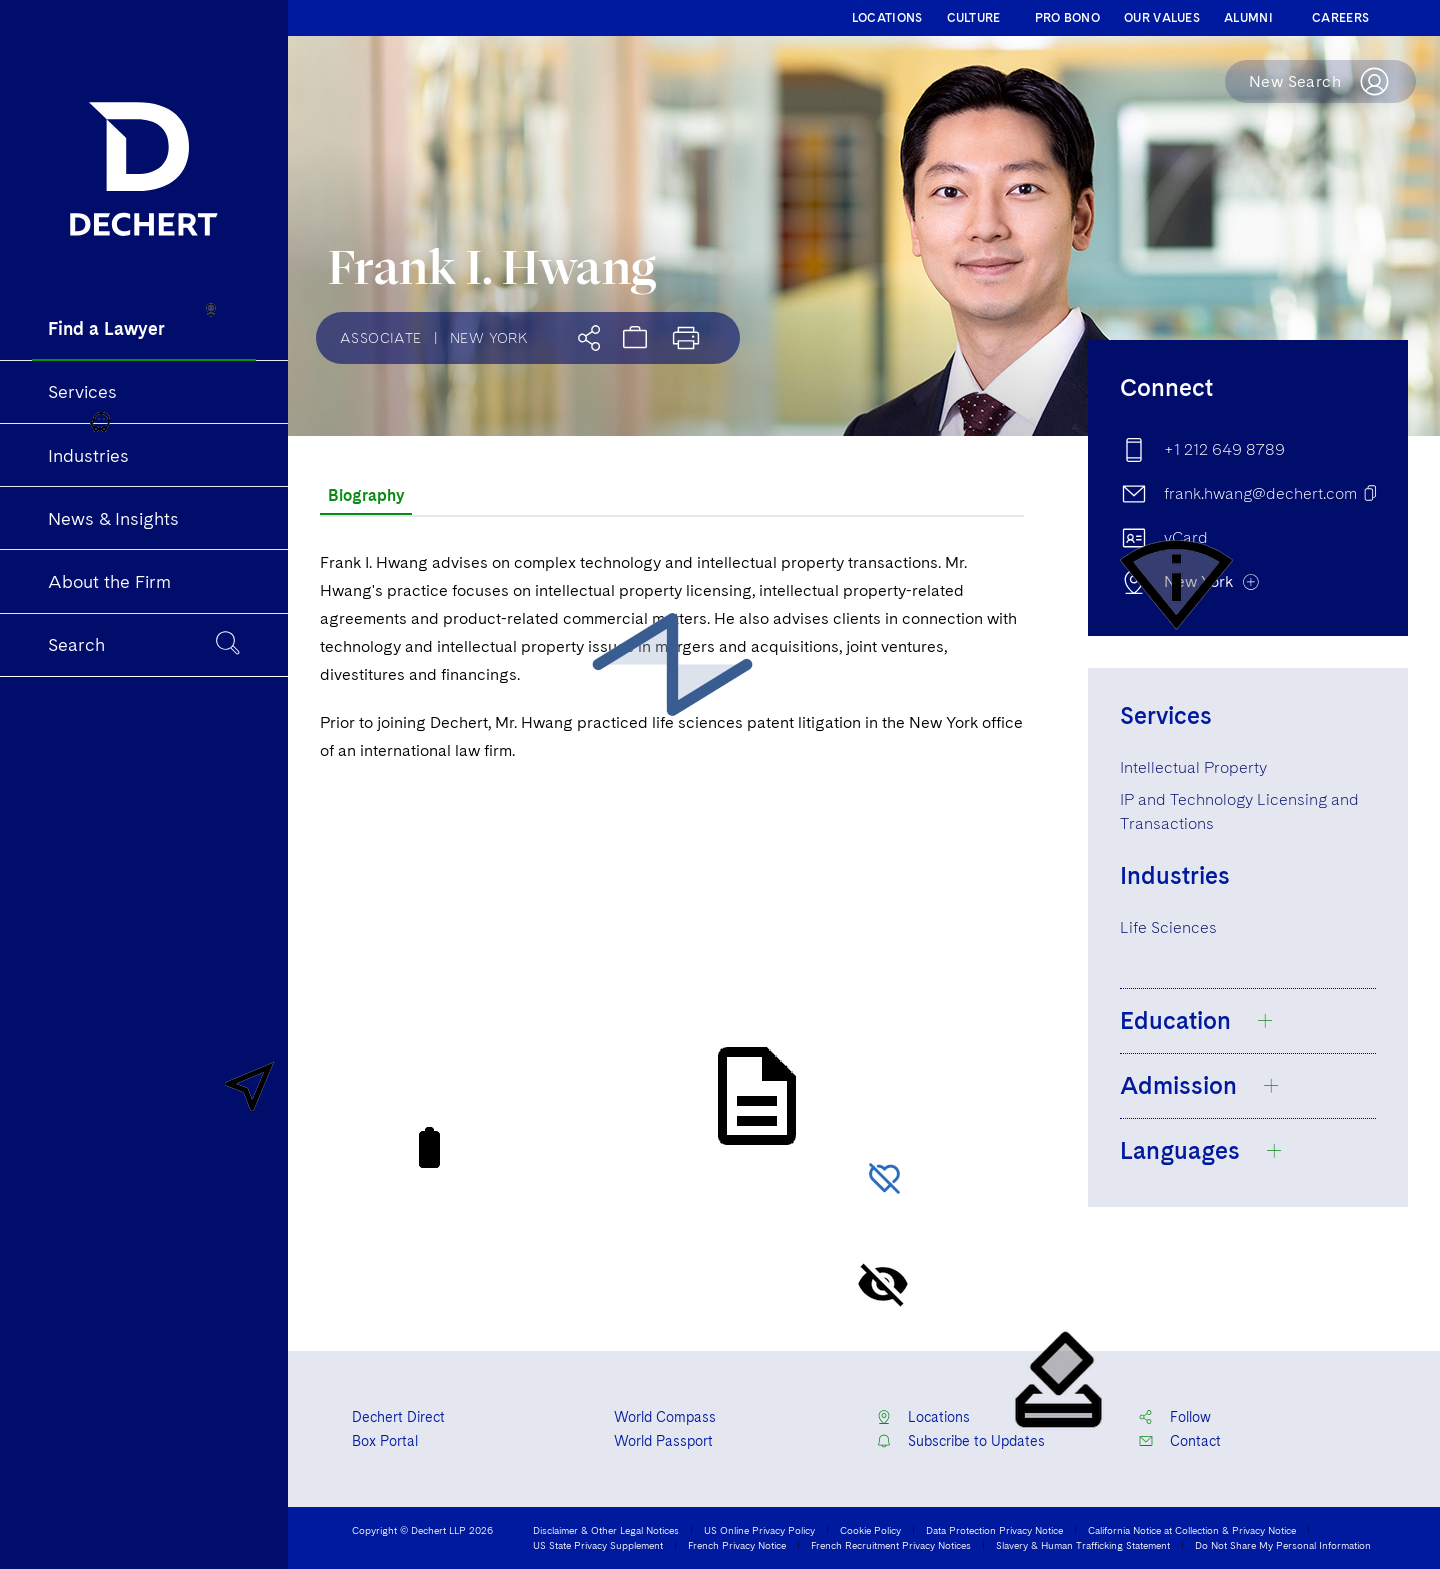  I want to click on remove from favorites, so click(884, 1178).